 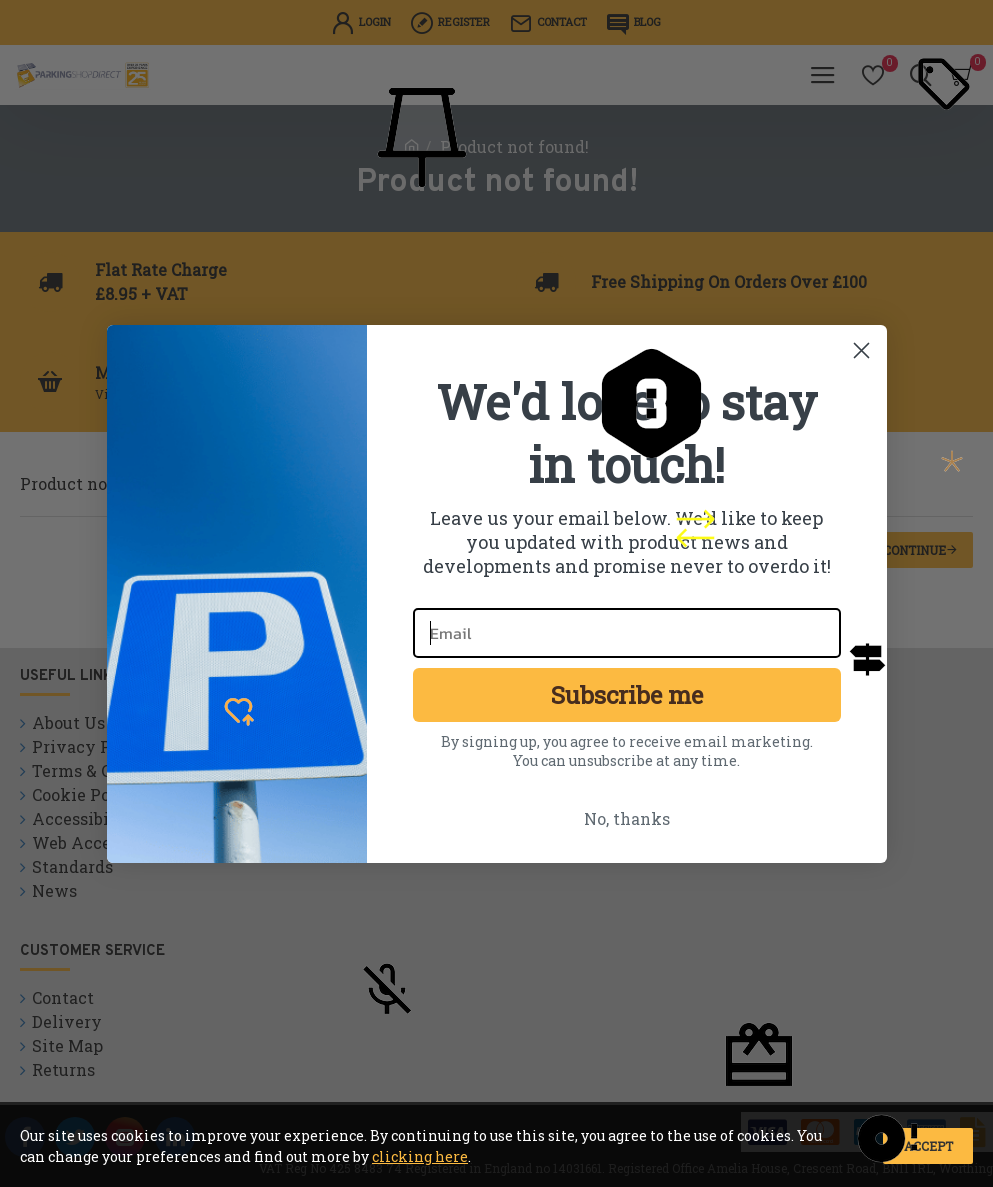 What do you see at coordinates (952, 462) in the screenshot?
I see `indicates a required field in a form` at bounding box center [952, 462].